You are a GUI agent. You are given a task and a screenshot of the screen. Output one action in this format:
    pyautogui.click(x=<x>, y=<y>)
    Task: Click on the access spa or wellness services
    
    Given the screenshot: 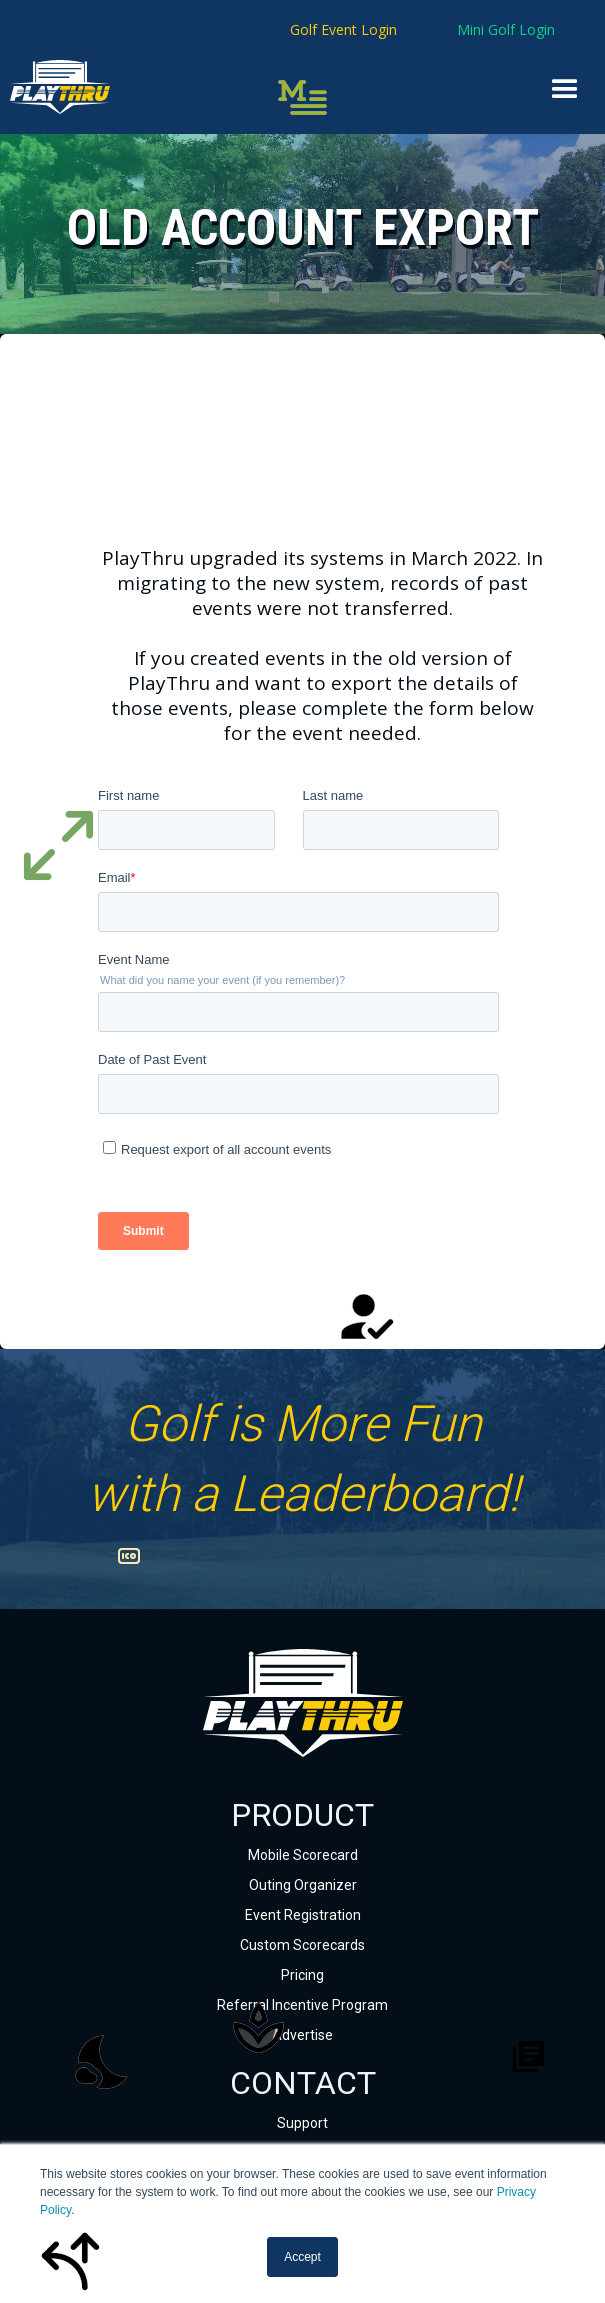 What is the action you would take?
    pyautogui.click(x=258, y=2027)
    